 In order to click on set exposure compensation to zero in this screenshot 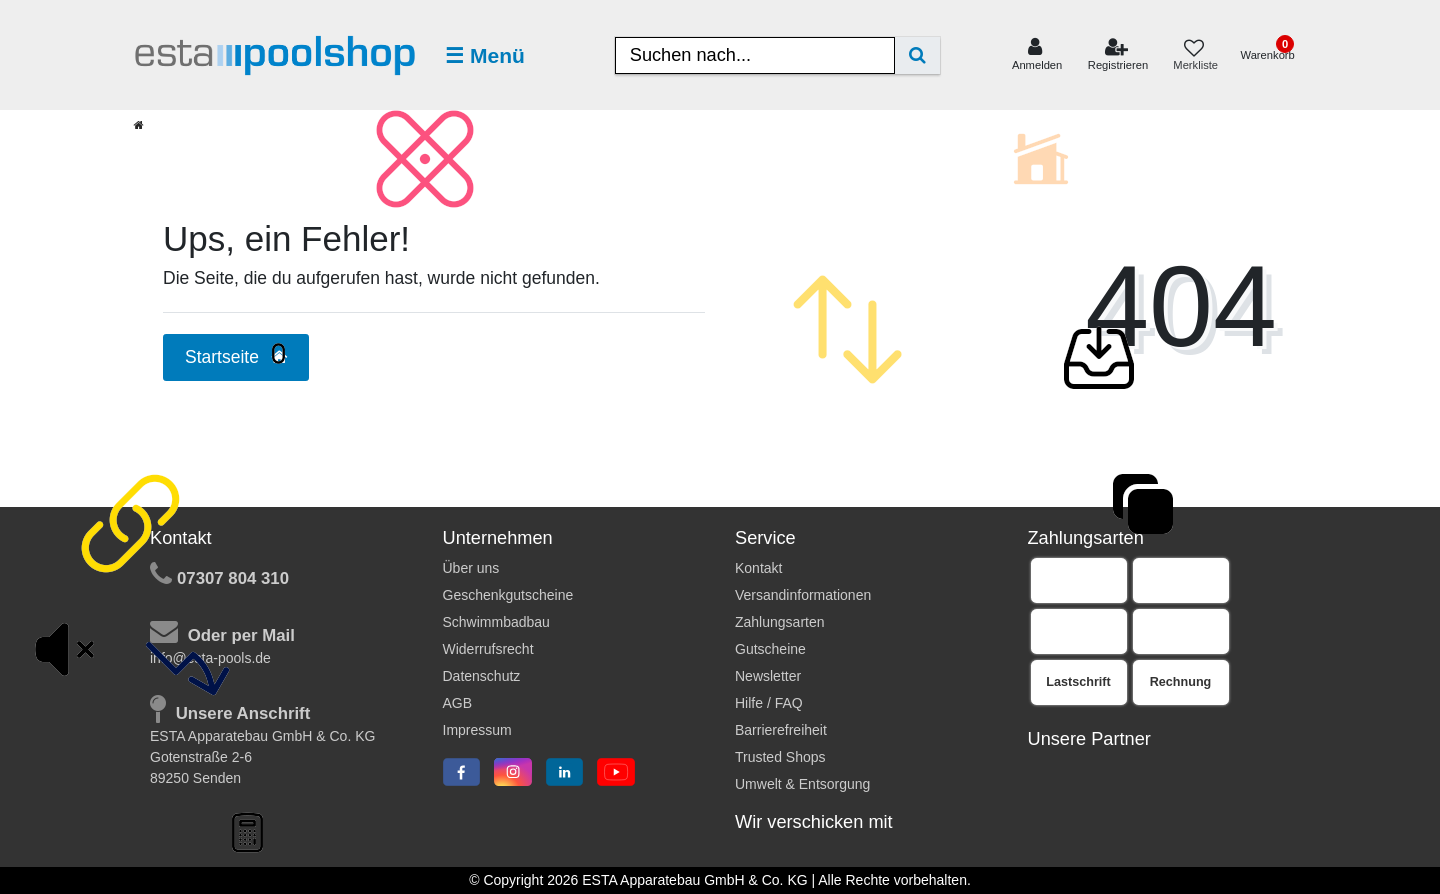, I will do `click(278, 353)`.